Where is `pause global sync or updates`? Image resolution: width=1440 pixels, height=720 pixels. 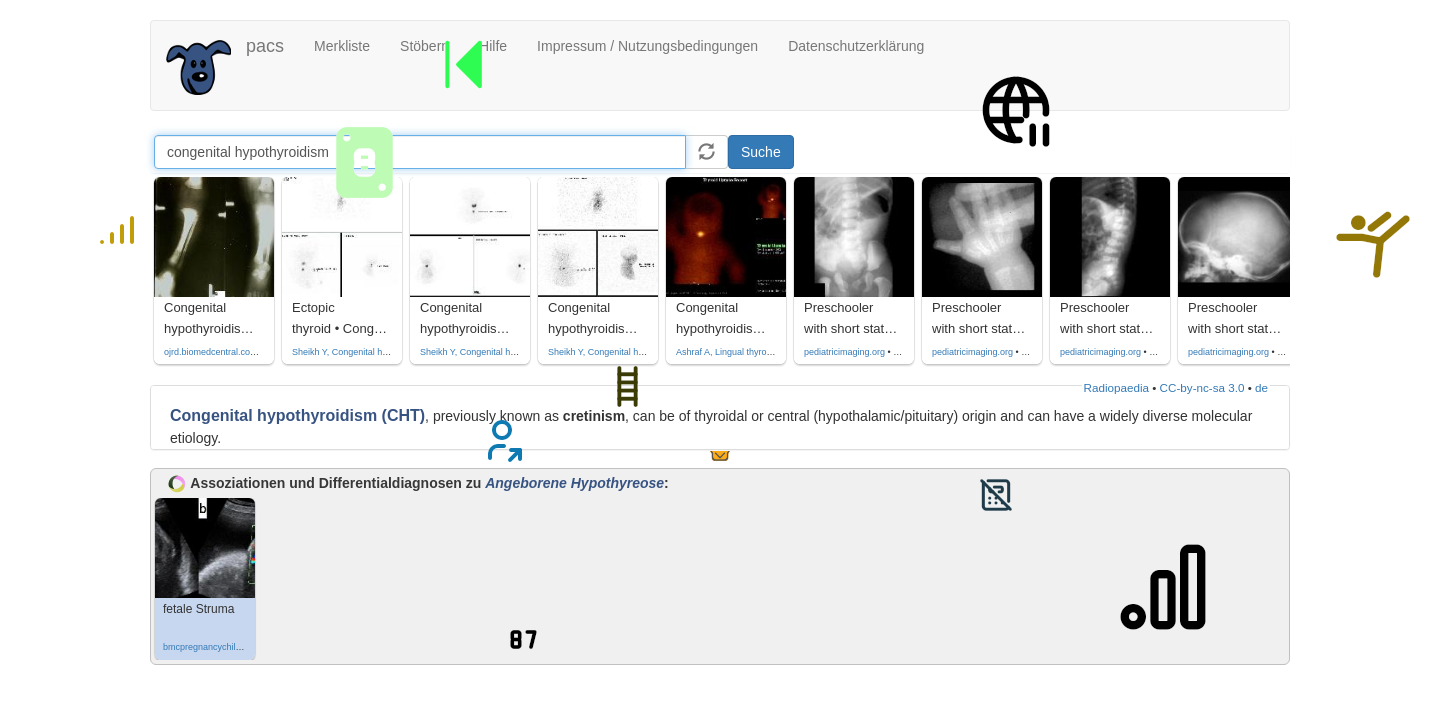 pause global sync or updates is located at coordinates (1016, 110).